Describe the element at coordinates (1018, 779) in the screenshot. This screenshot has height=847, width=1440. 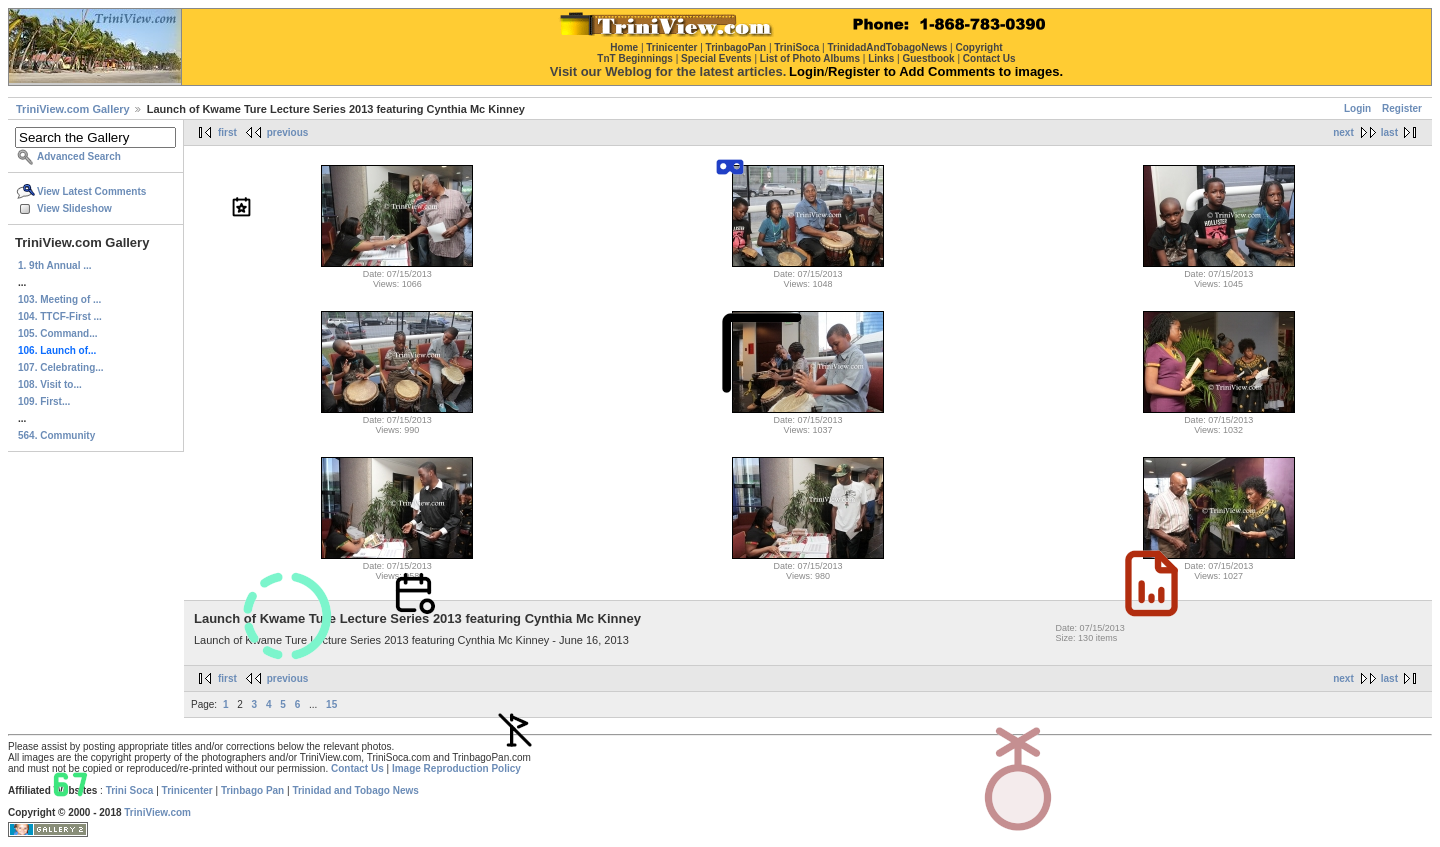
I see `indicates nonbinary gender identity option` at that location.